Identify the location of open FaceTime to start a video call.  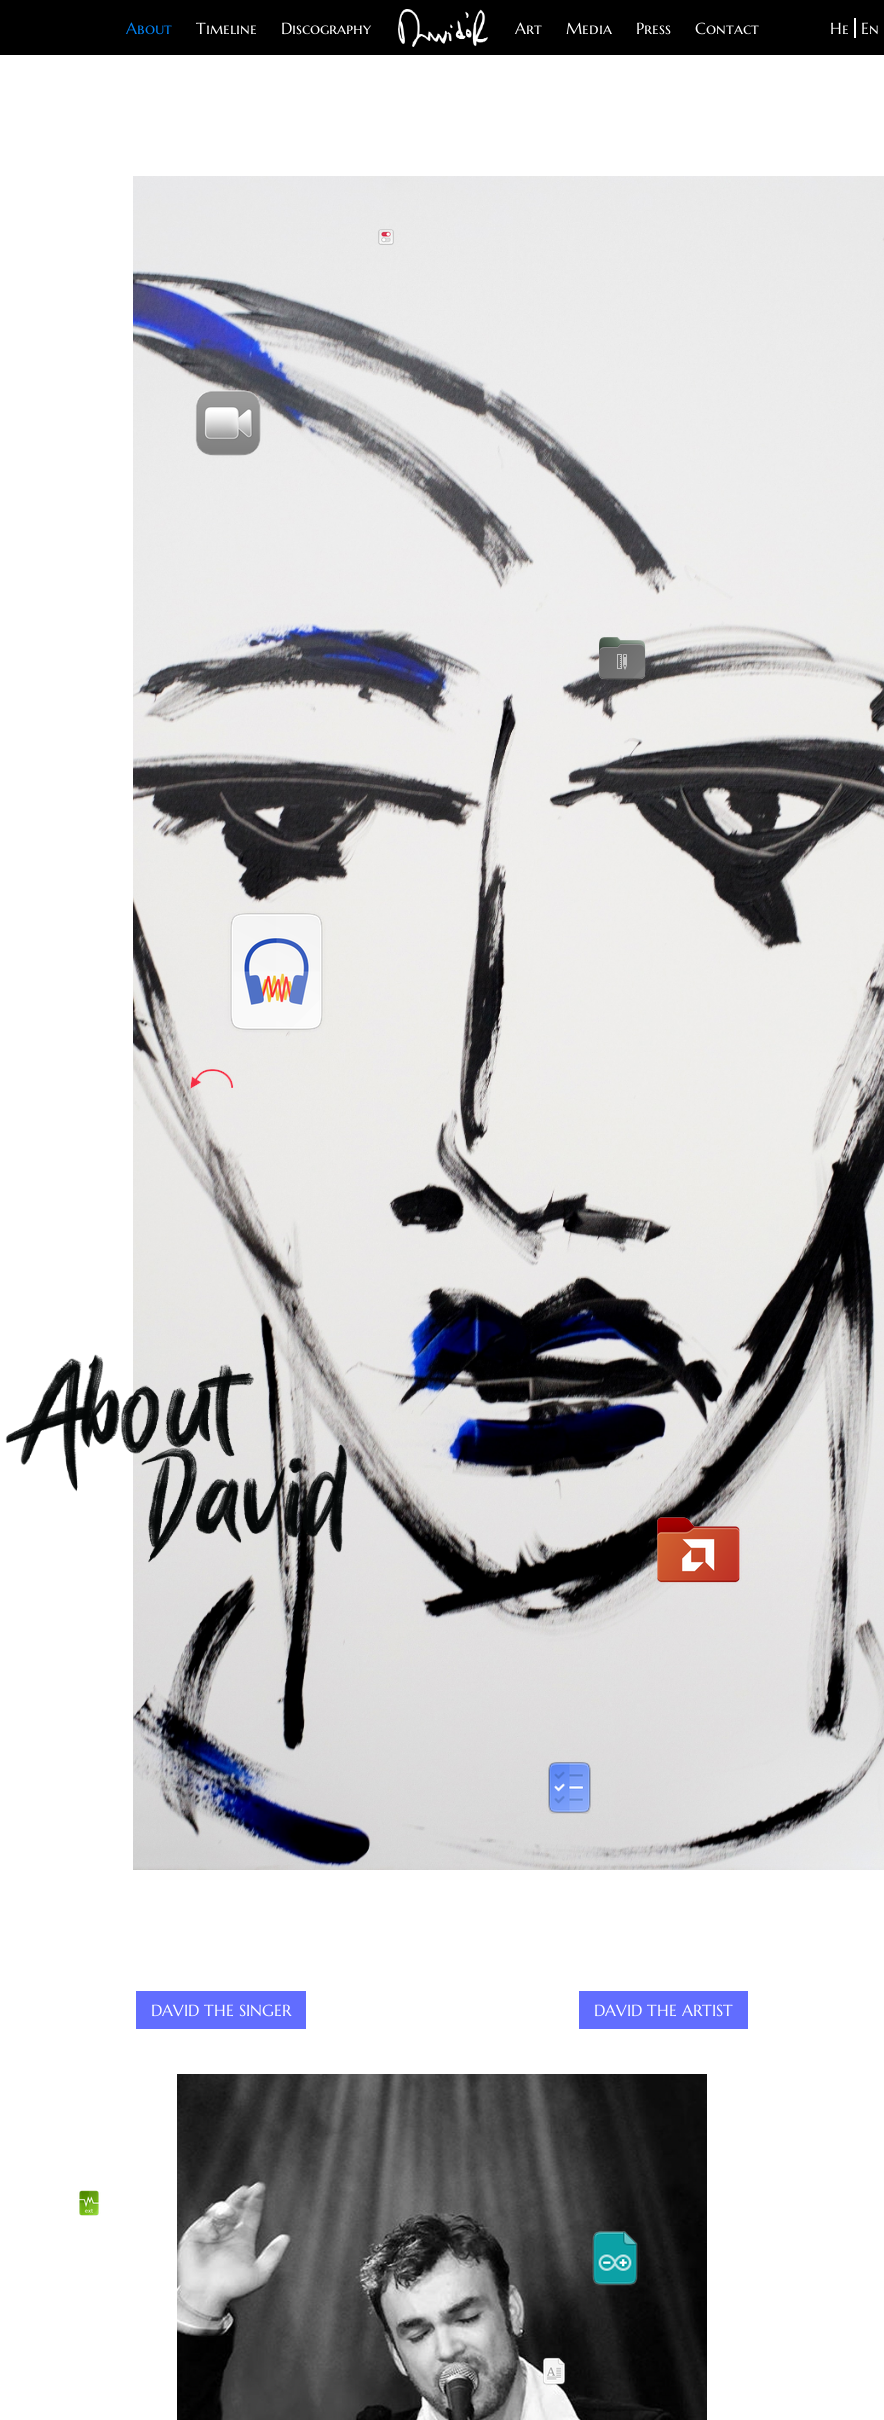
(228, 423).